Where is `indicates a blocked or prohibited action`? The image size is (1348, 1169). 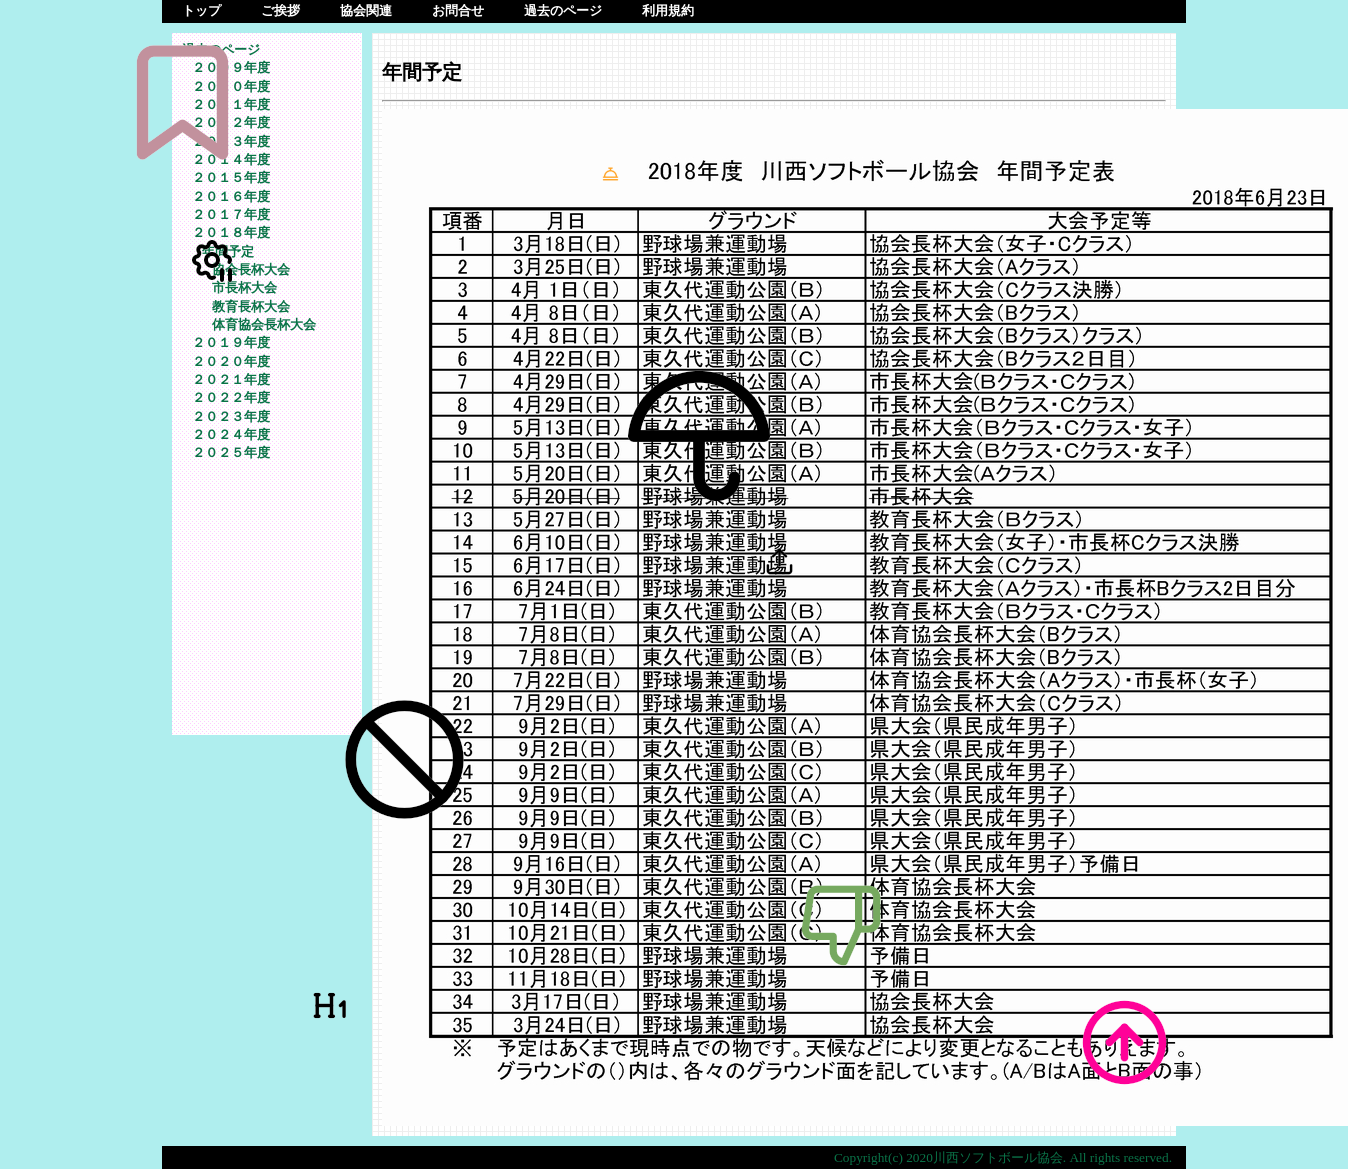
indicates a blocked or prohibited action is located at coordinates (404, 759).